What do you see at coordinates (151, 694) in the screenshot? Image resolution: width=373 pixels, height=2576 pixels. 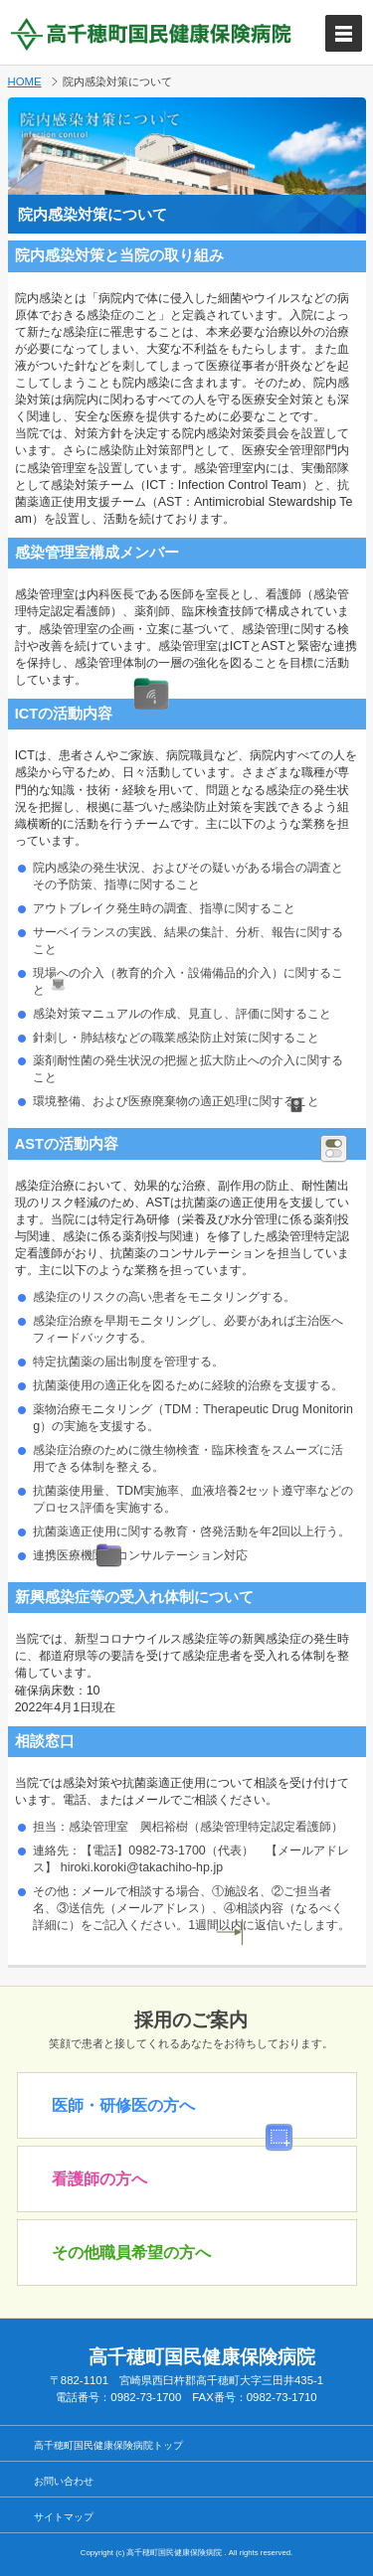 I see `open insync cloud sync folder` at bounding box center [151, 694].